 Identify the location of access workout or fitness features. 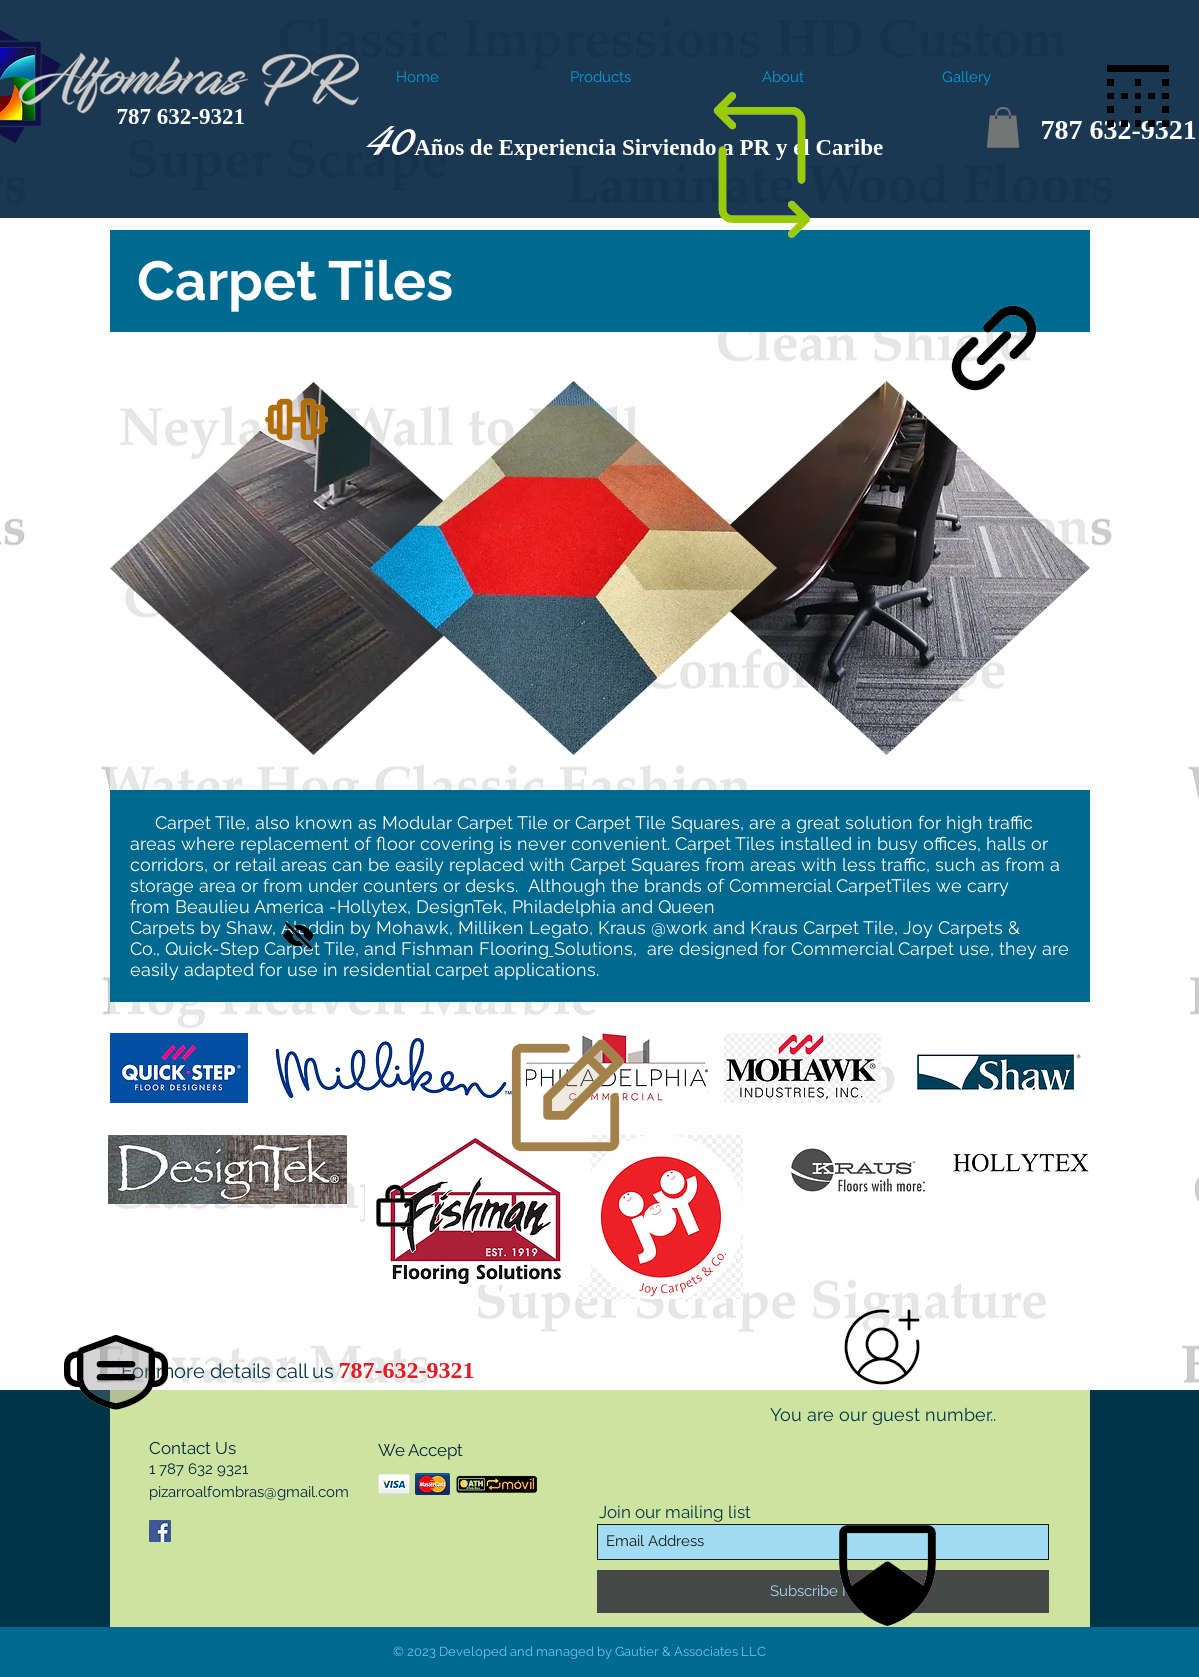
(296, 419).